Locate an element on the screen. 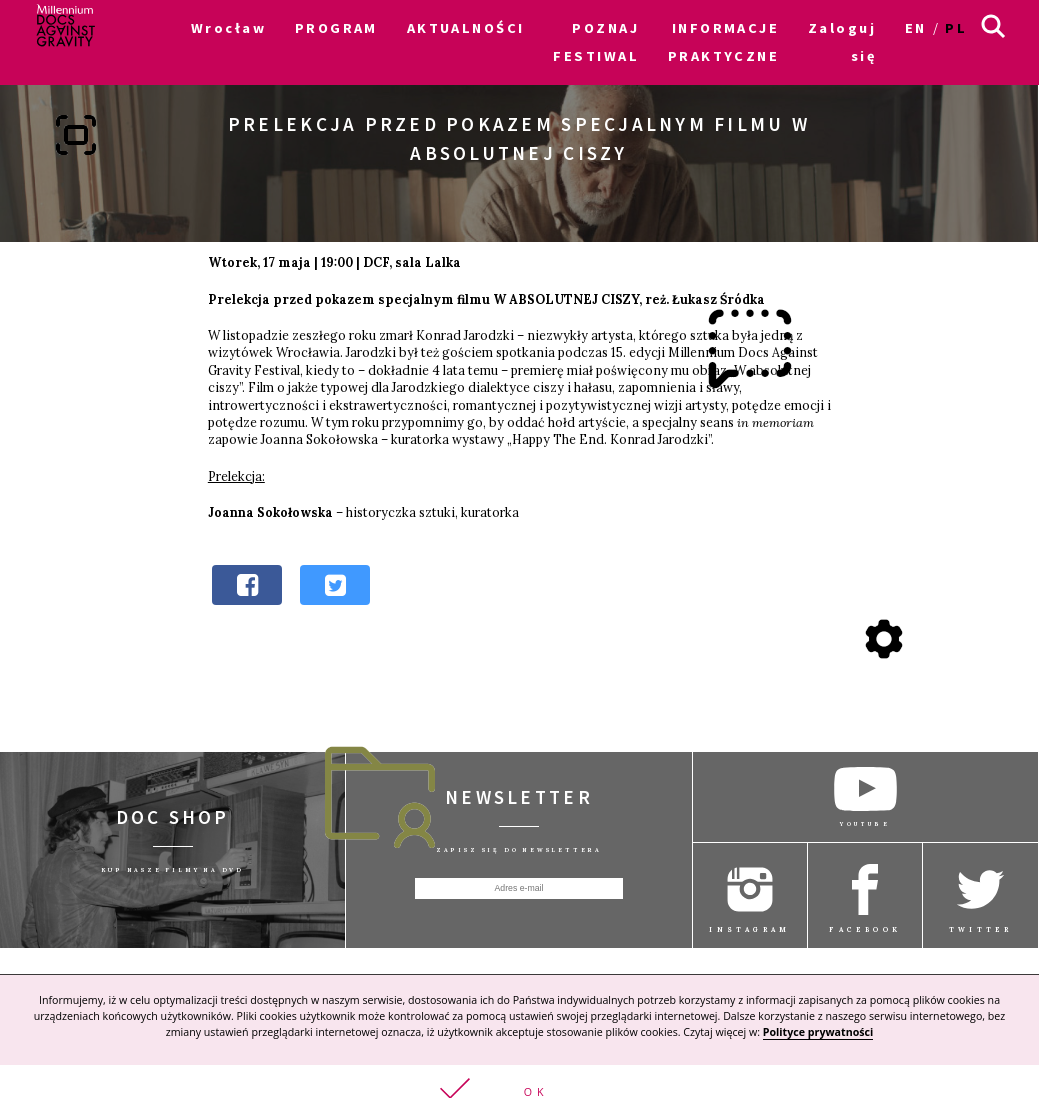 This screenshot has width=1039, height=1113. access user-specific files is located at coordinates (380, 793).